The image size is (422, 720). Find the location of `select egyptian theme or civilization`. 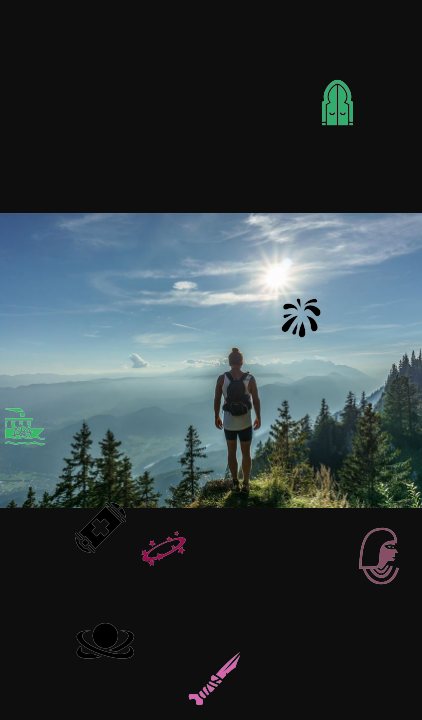

select egyptian theme or civilization is located at coordinates (379, 556).